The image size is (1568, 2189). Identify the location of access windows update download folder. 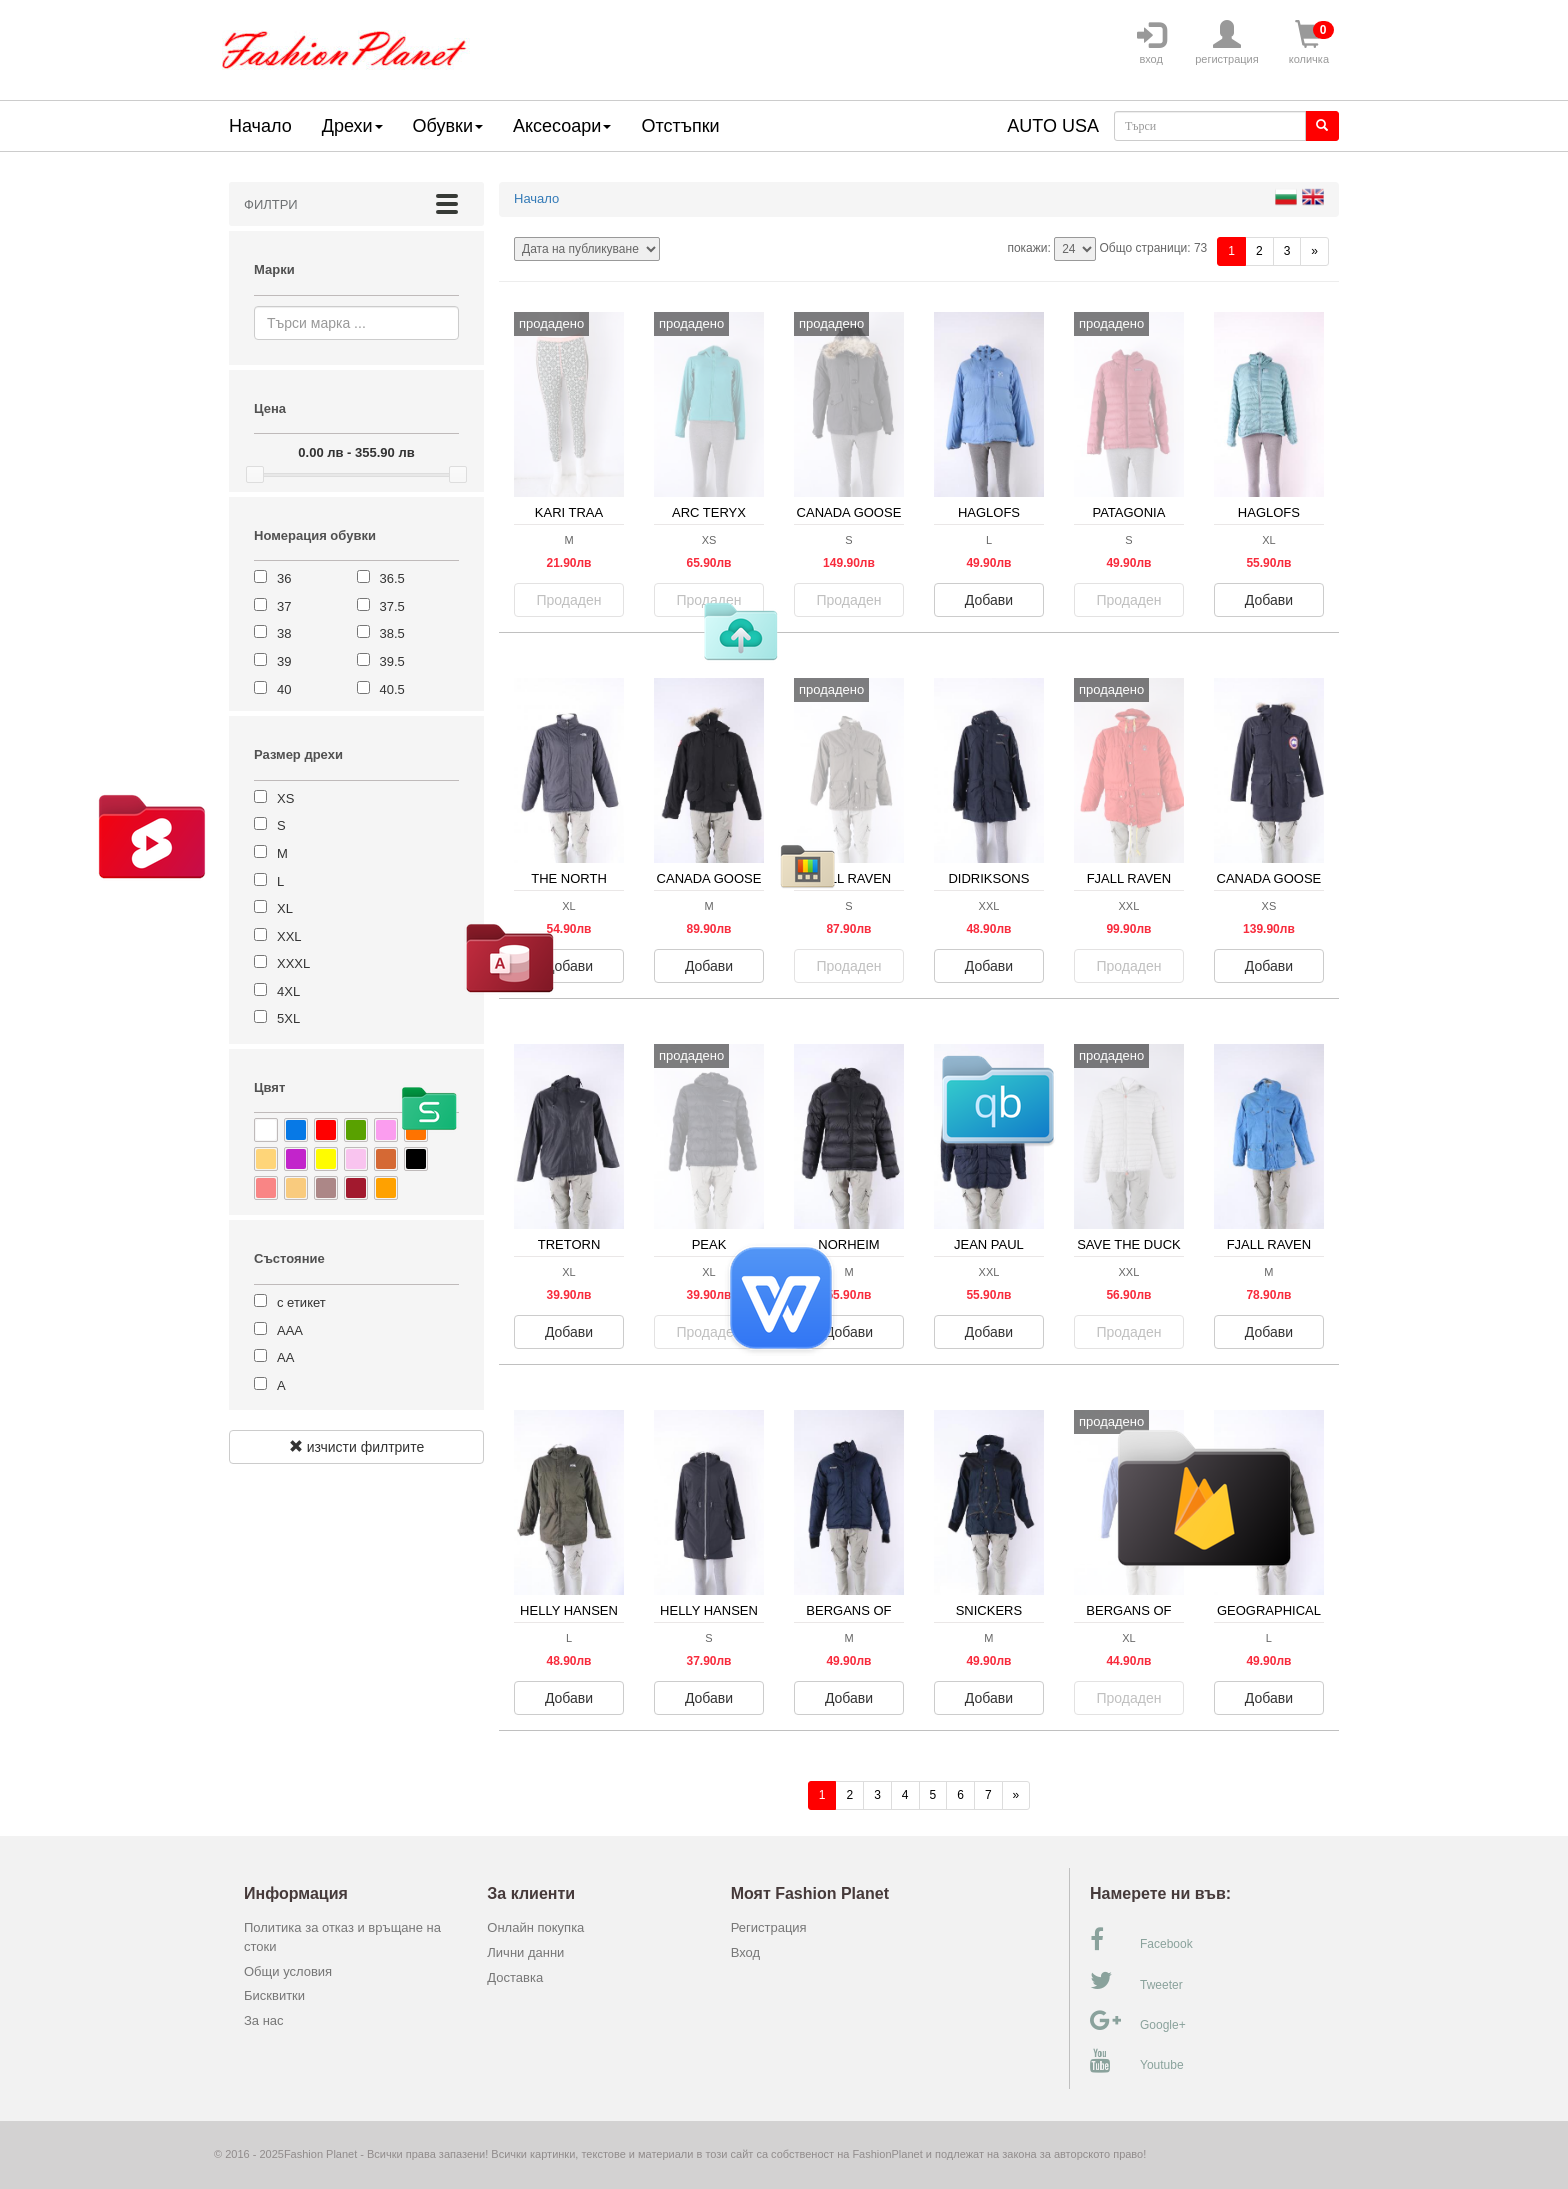
(740, 633).